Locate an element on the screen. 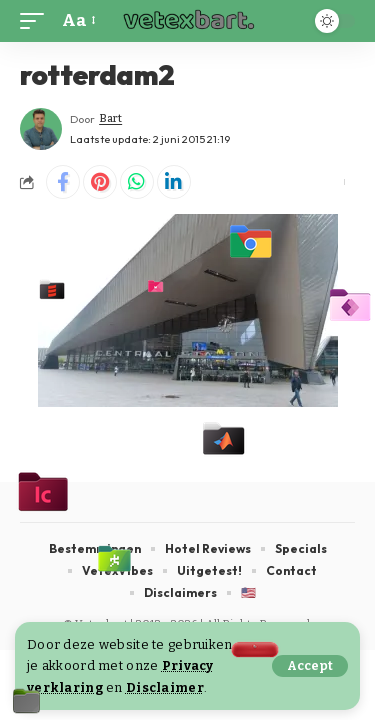  open folder containing Microsoft Power Apps files is located at coordinates (350, 306).